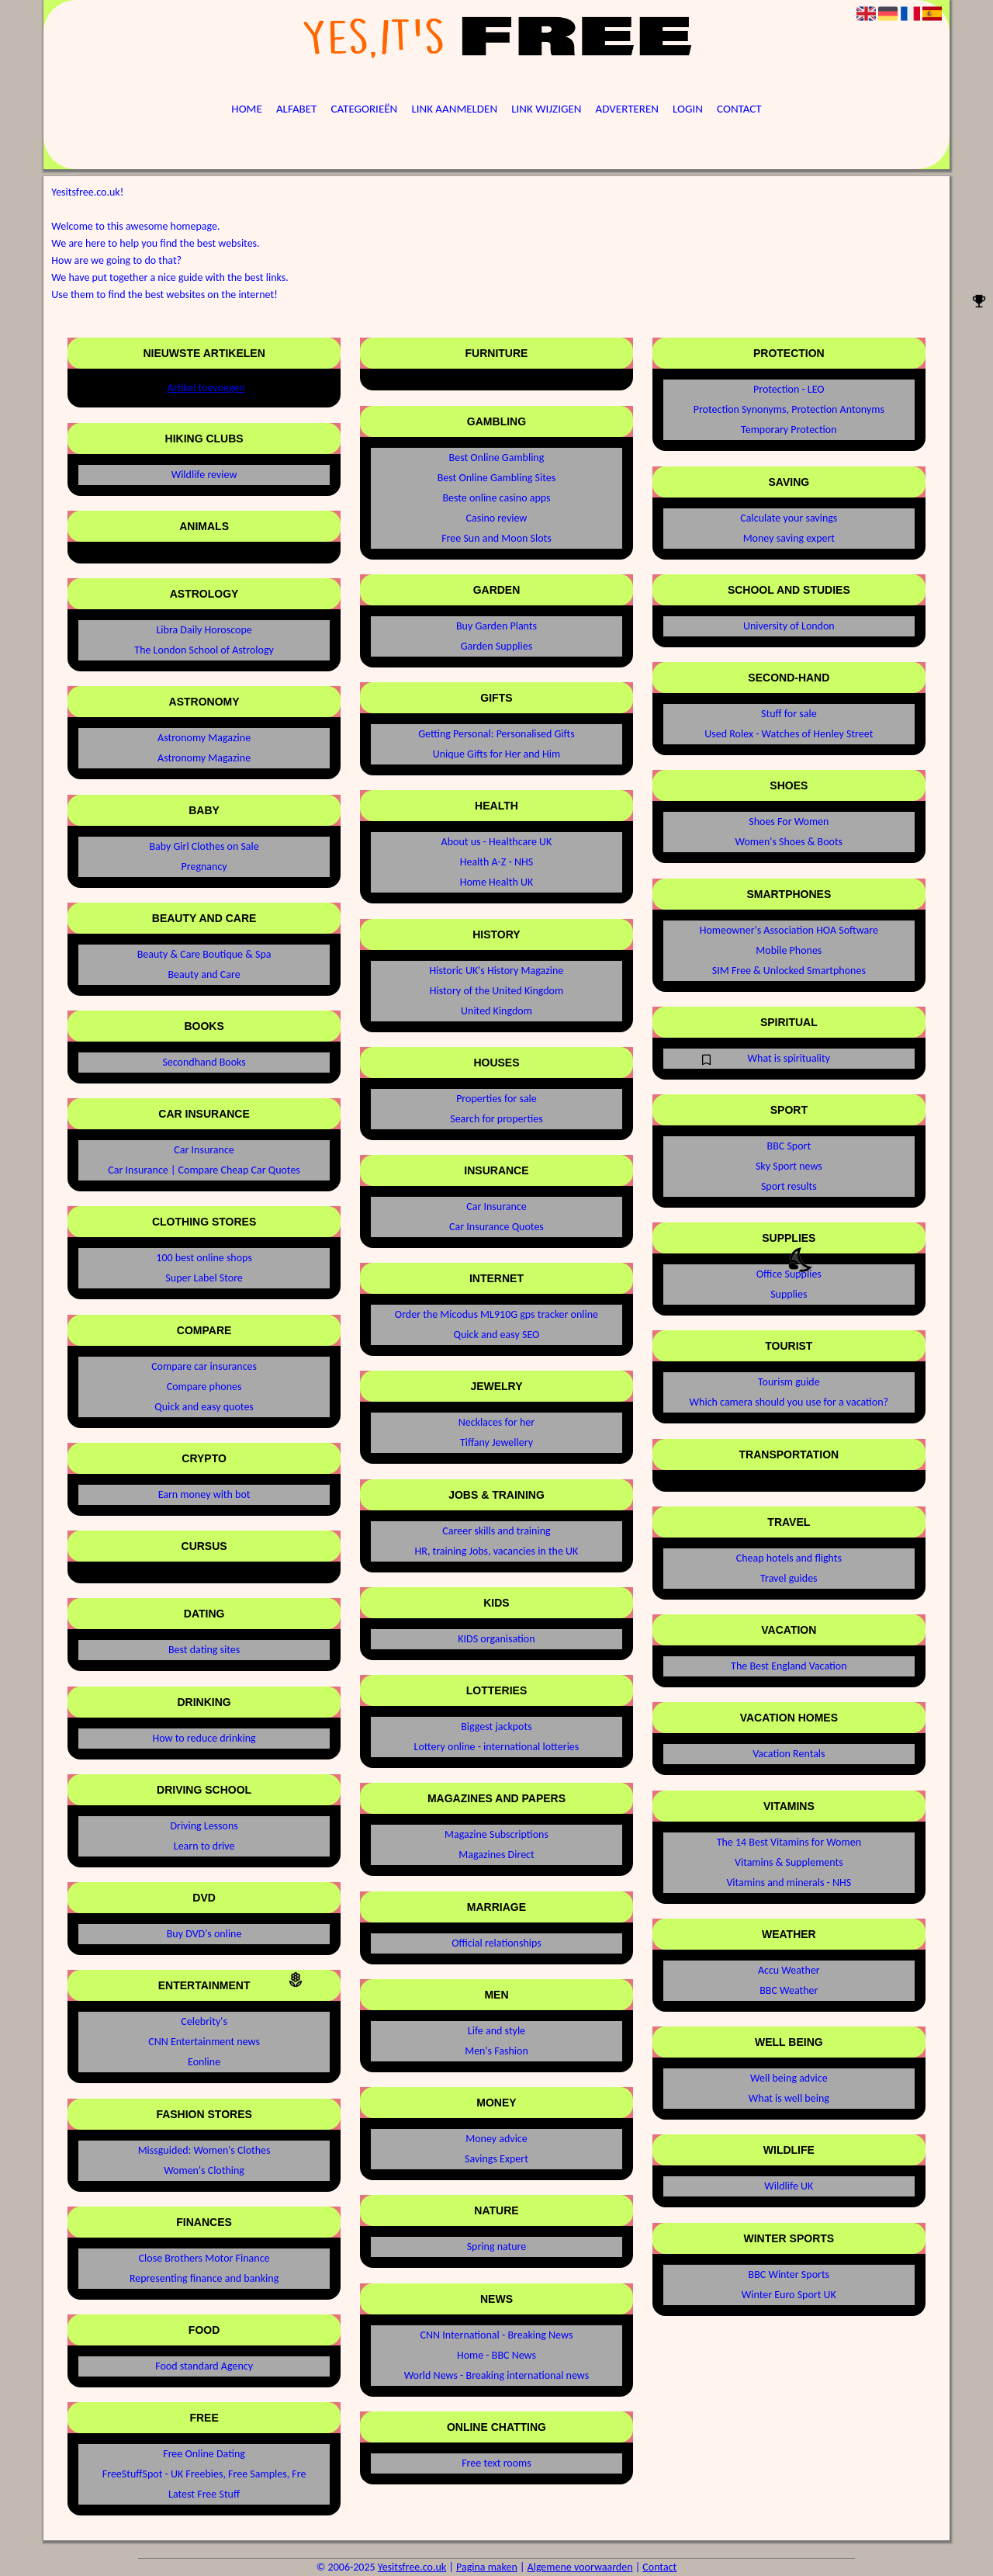 This screenshot has height=2576, width=993. What do you see at coordinates (802, 1260) in the screenshot?
I see `toggle dark mode or night theme` at bounding box center [802, 1260].